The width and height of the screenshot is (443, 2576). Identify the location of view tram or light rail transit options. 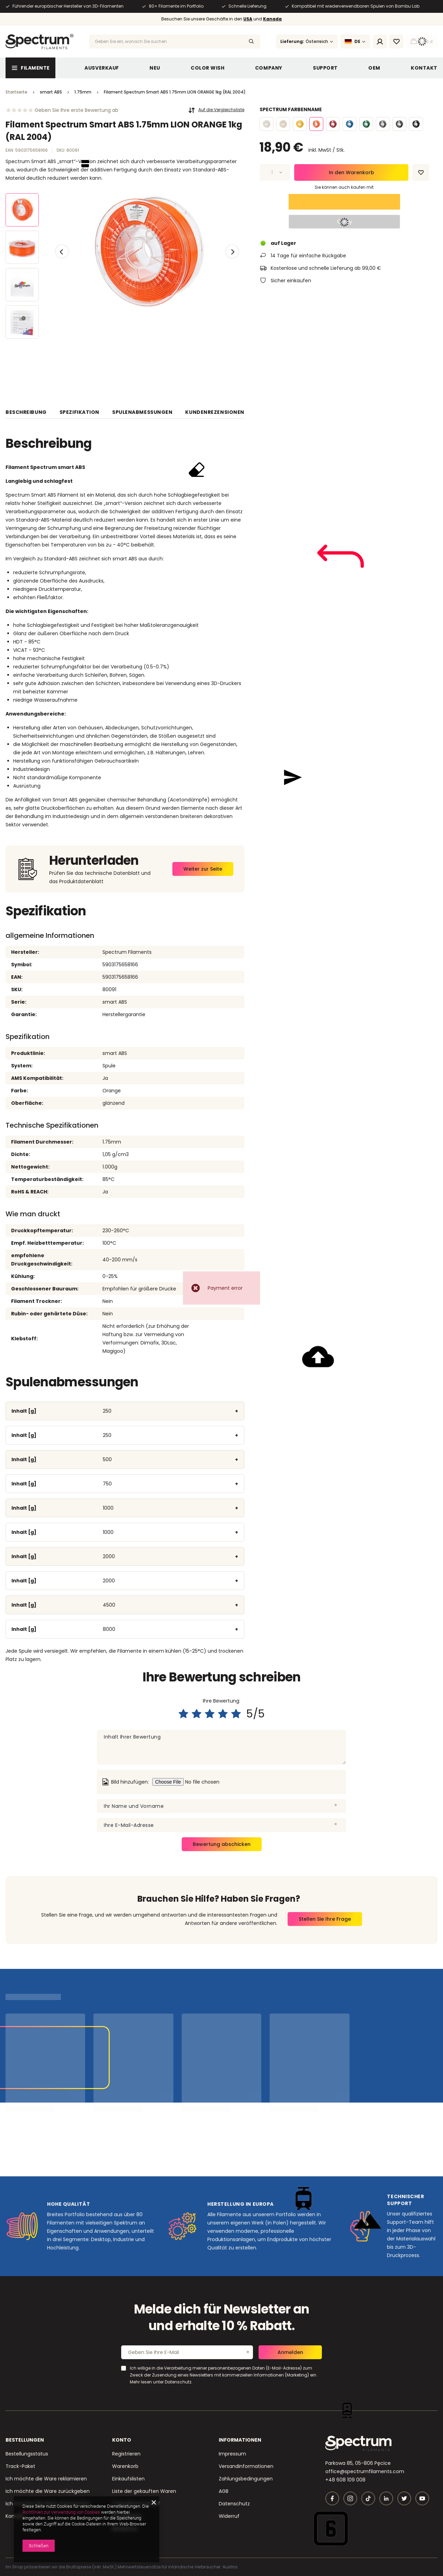
(304, 2199).